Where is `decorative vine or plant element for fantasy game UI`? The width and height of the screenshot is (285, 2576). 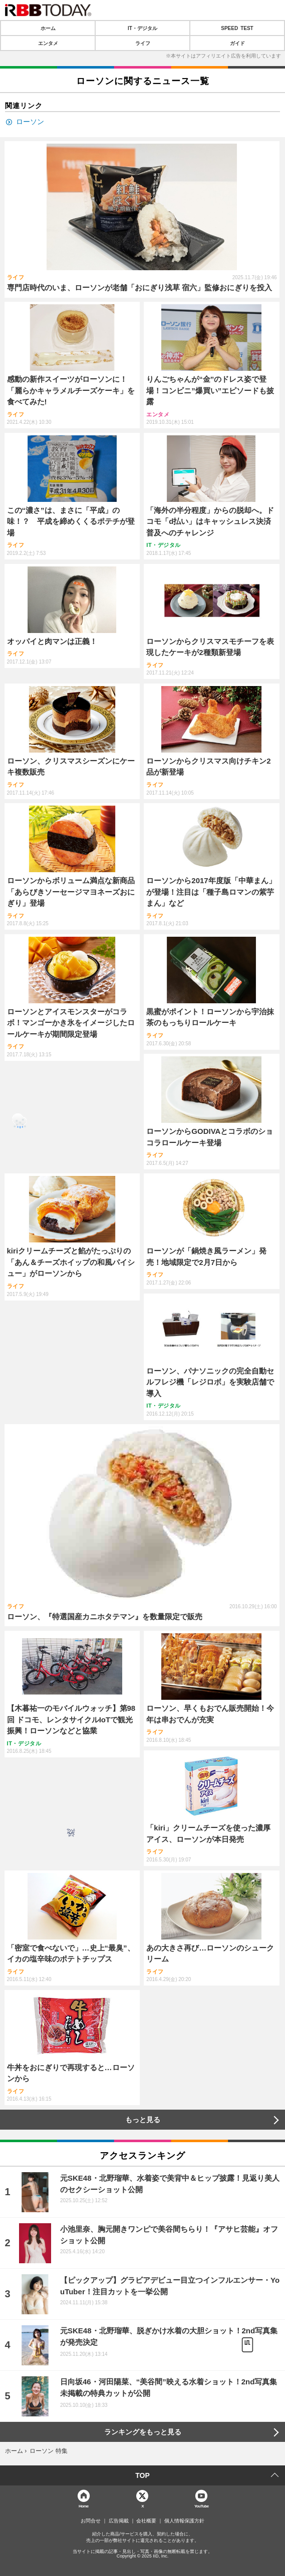 decorative vine or plant element for fantasy game UI is located at coordinates (71, 1832).